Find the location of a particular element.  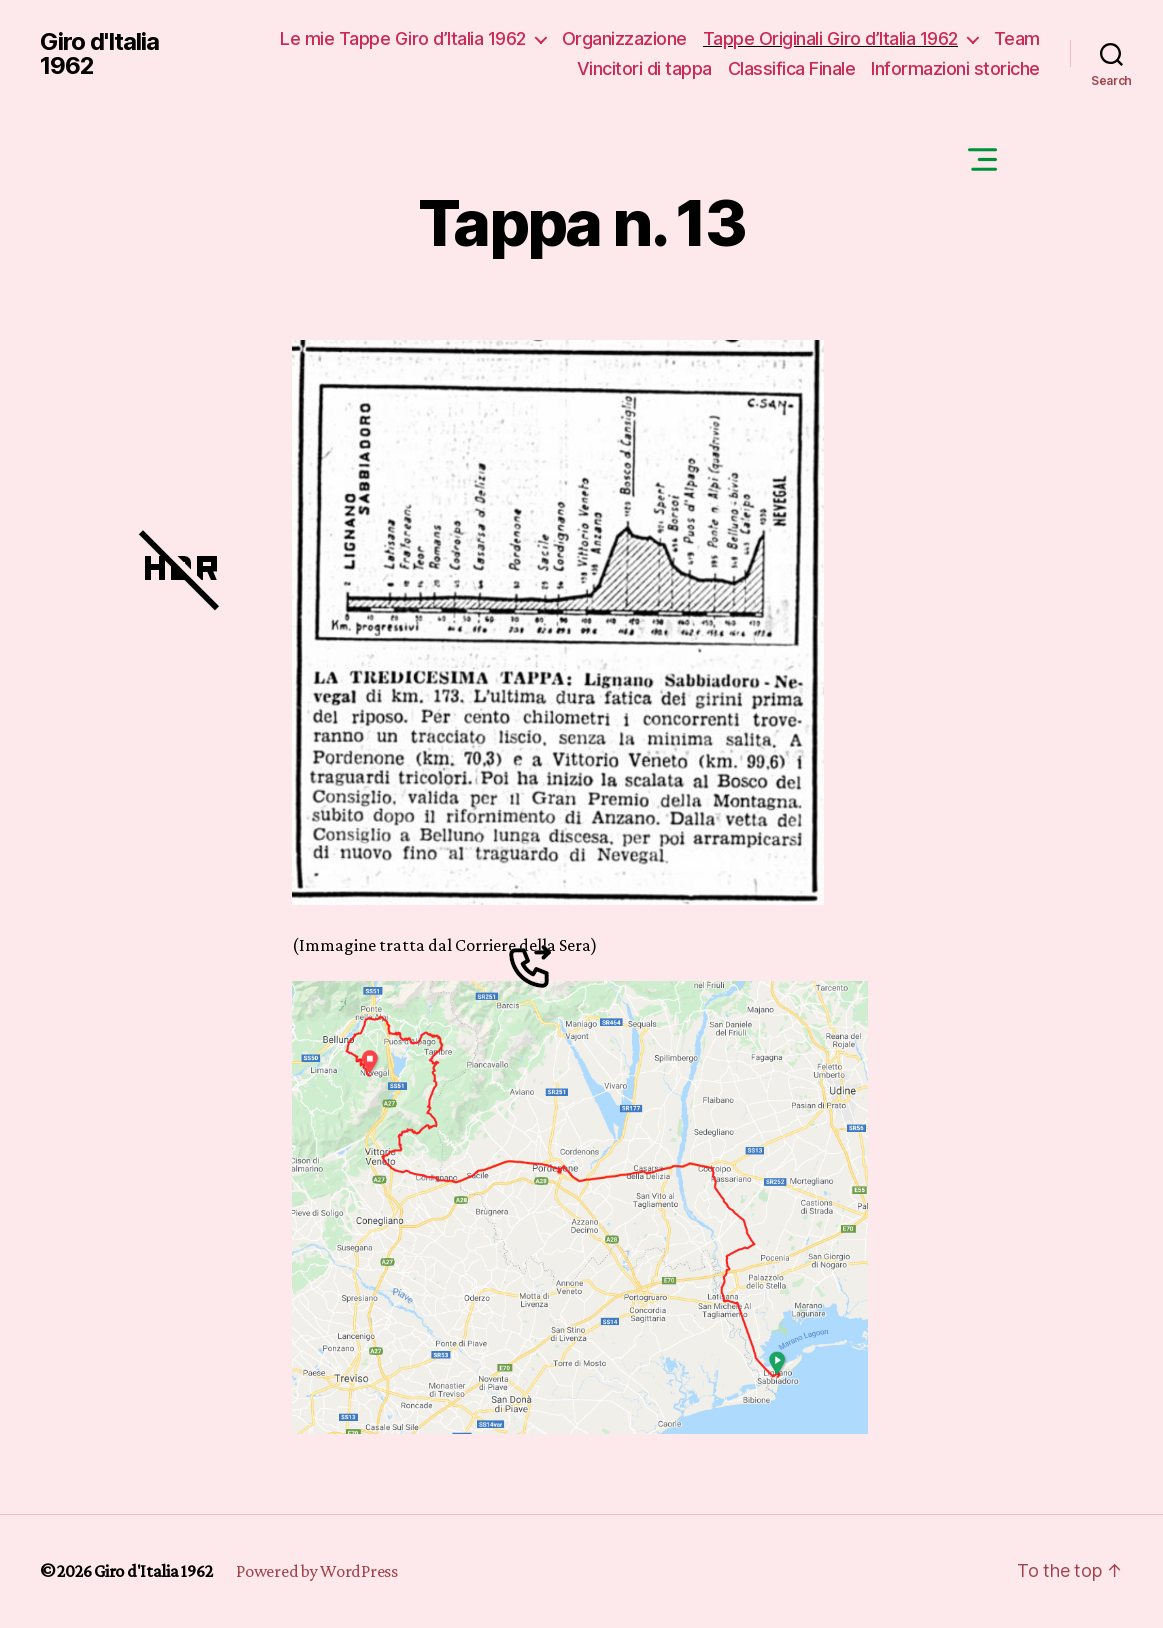

align text to the right is located at coordinates (982, 159).